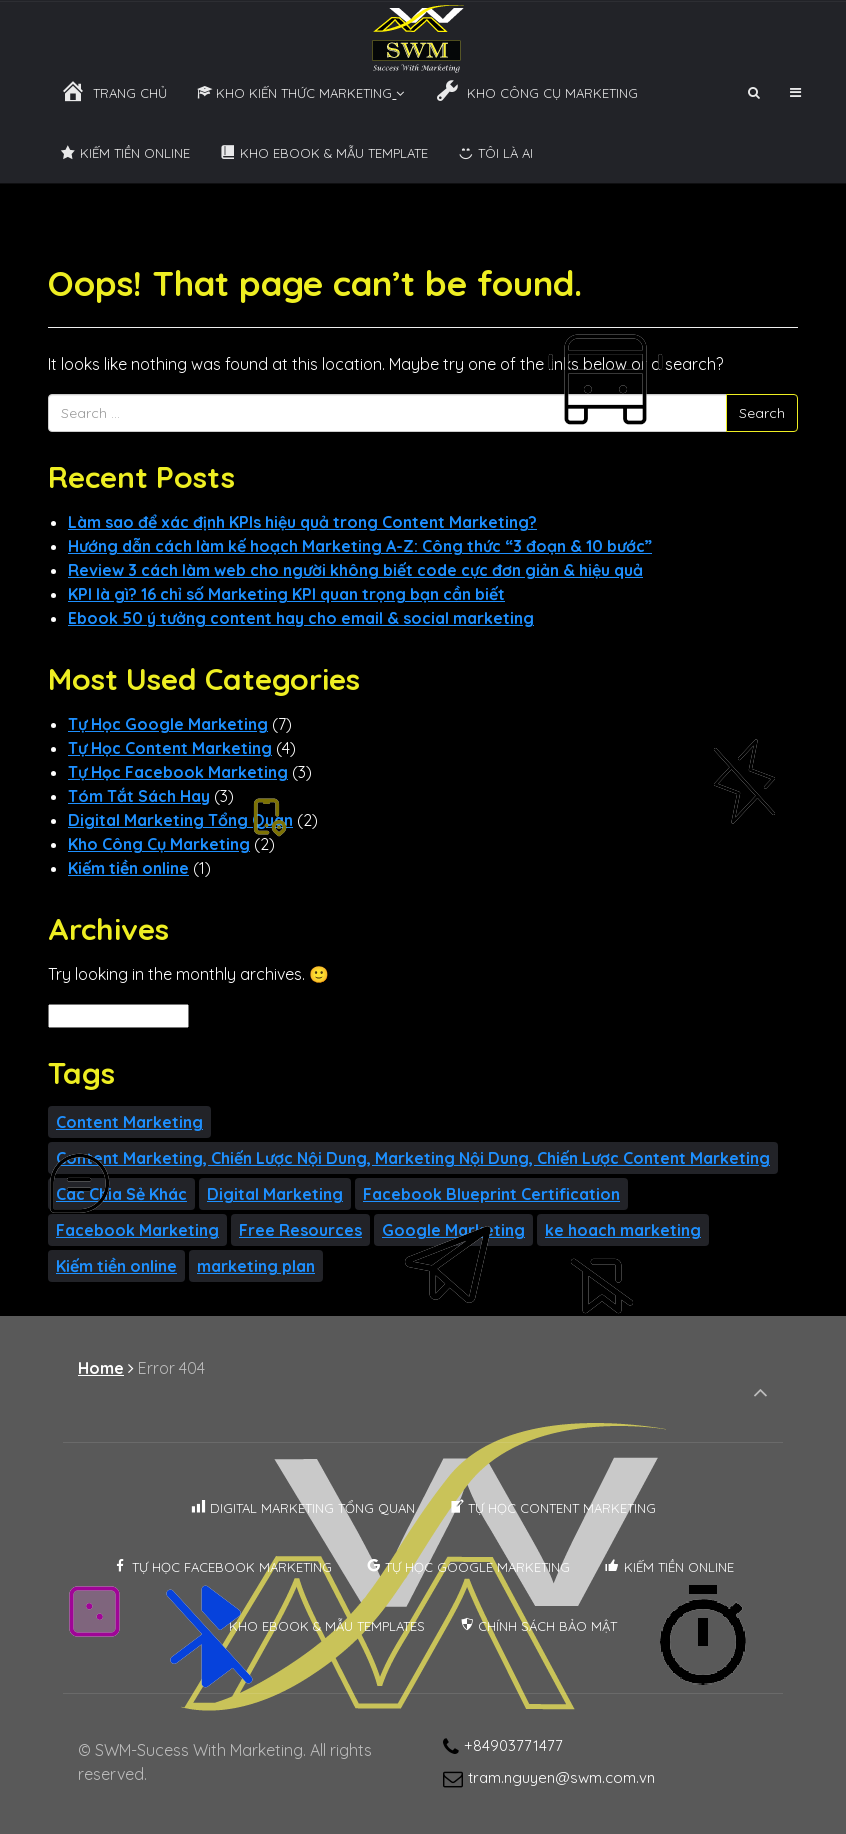  Describe the element at coordinates (78, 1184) in the screenshot. I see `open chat or messaging` at that location.